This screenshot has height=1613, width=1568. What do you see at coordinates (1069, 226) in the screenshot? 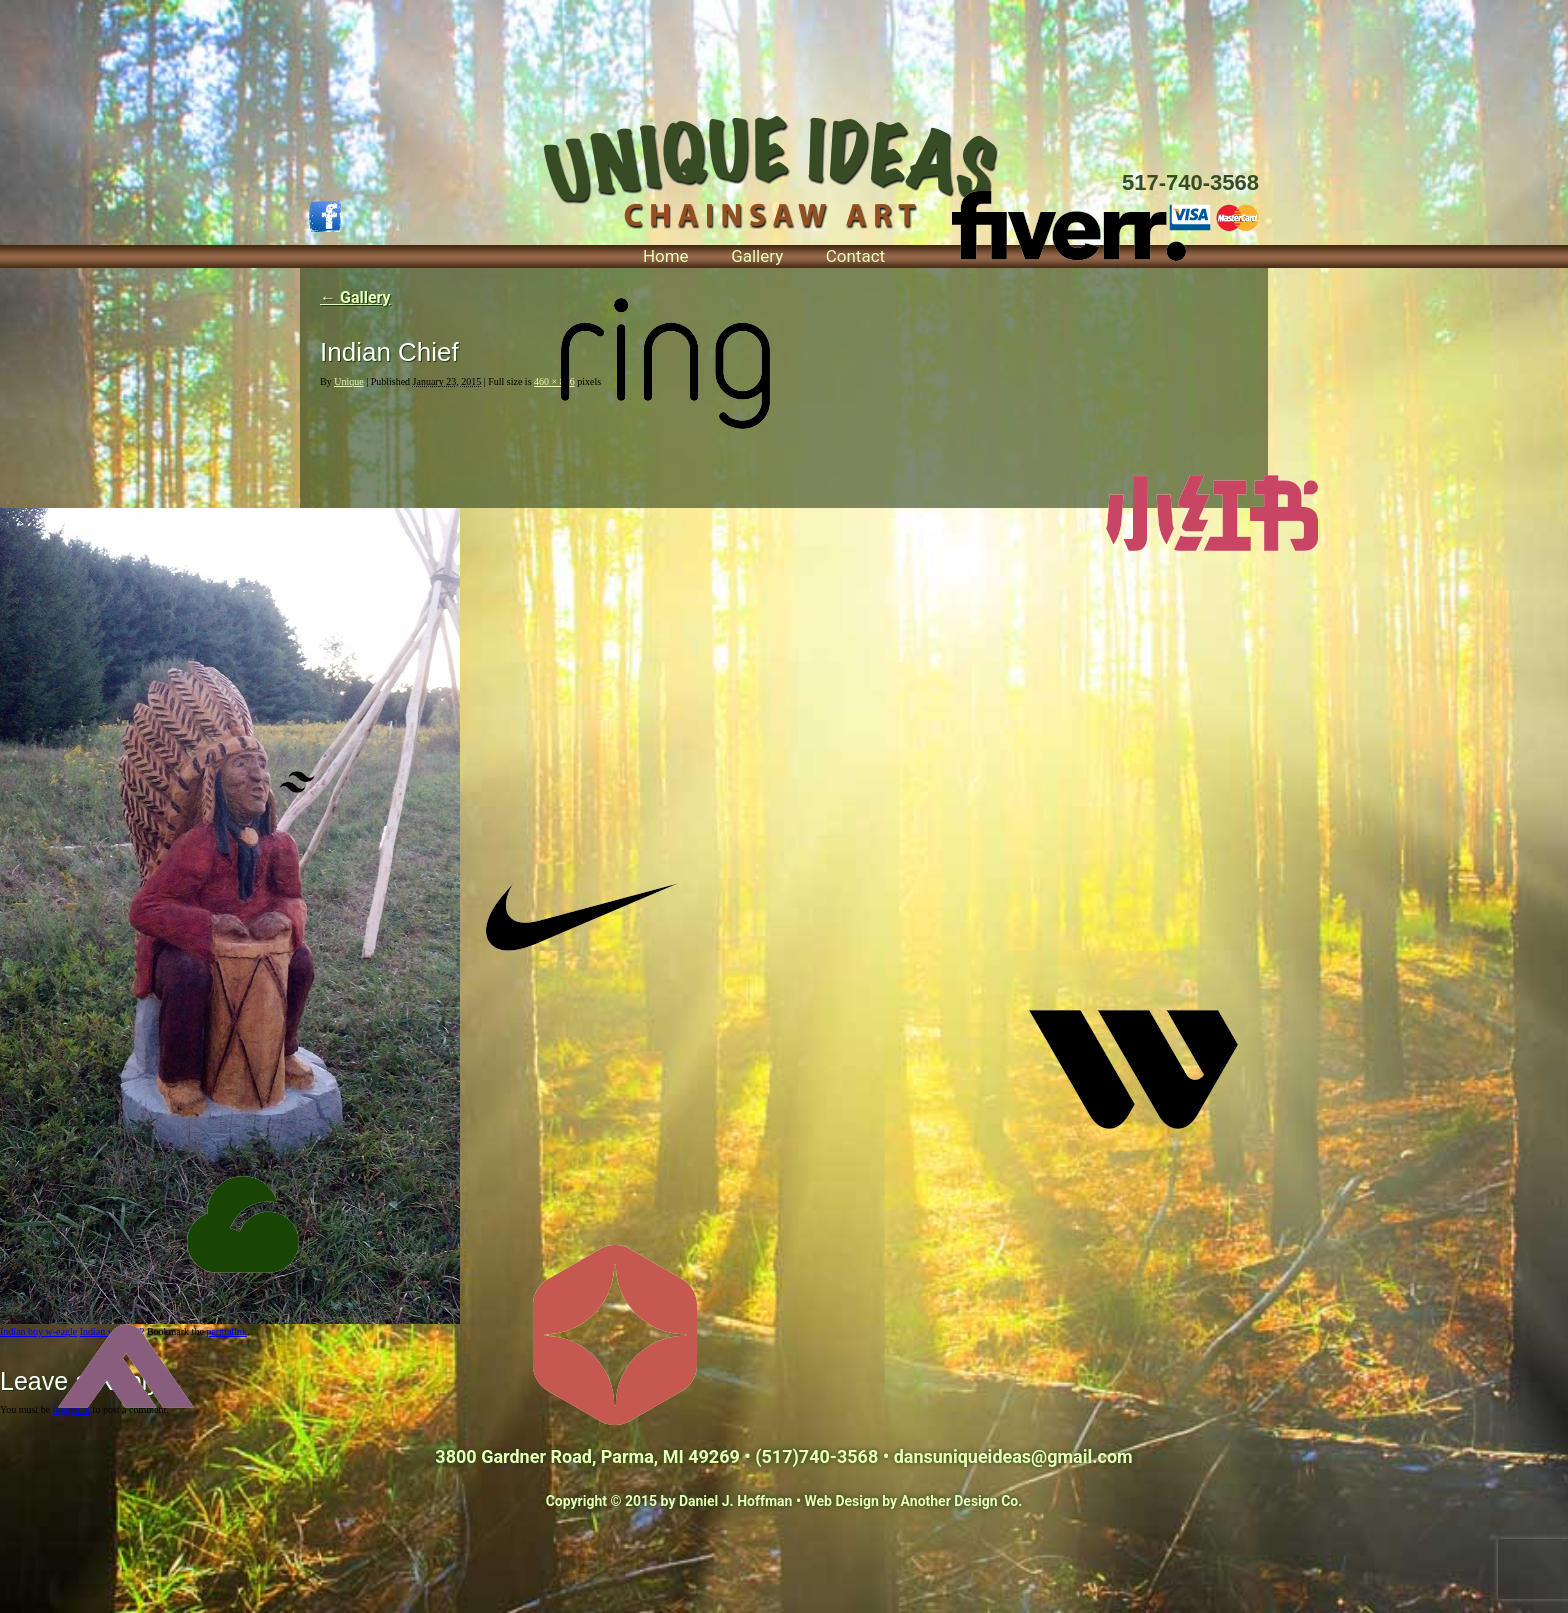
I see `open the Fiverr app` at bounding box center [1069, 226].